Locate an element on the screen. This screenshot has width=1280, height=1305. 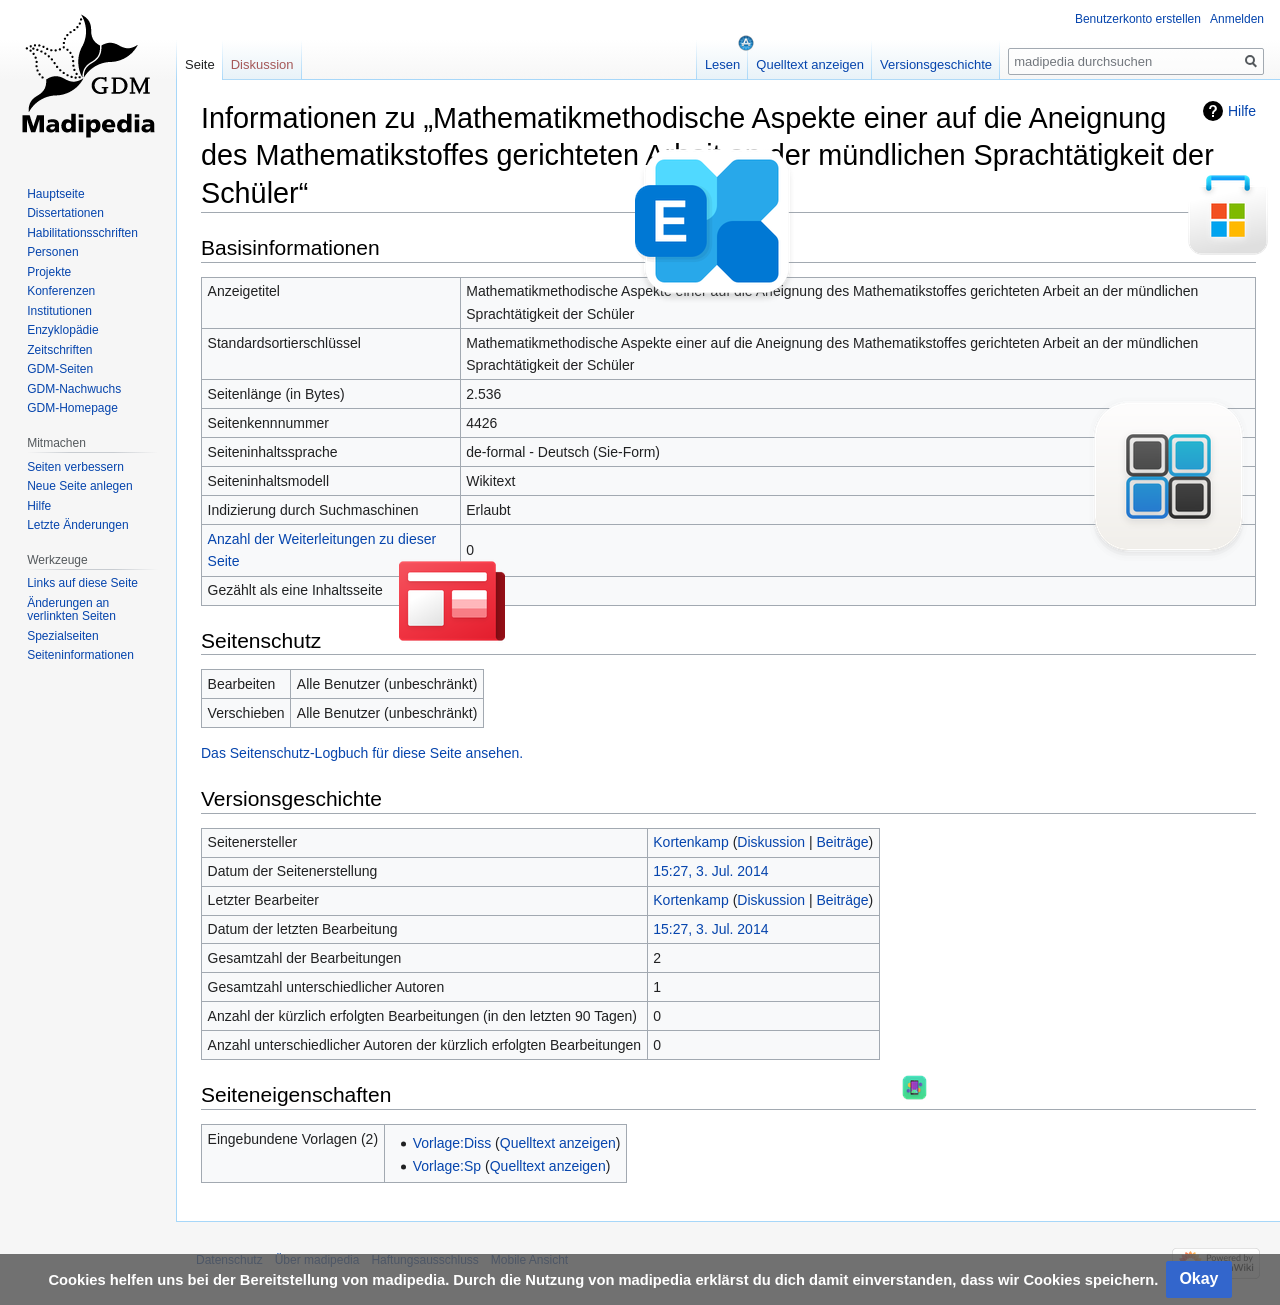
open software properties settings is located at coordinates (746, 43).